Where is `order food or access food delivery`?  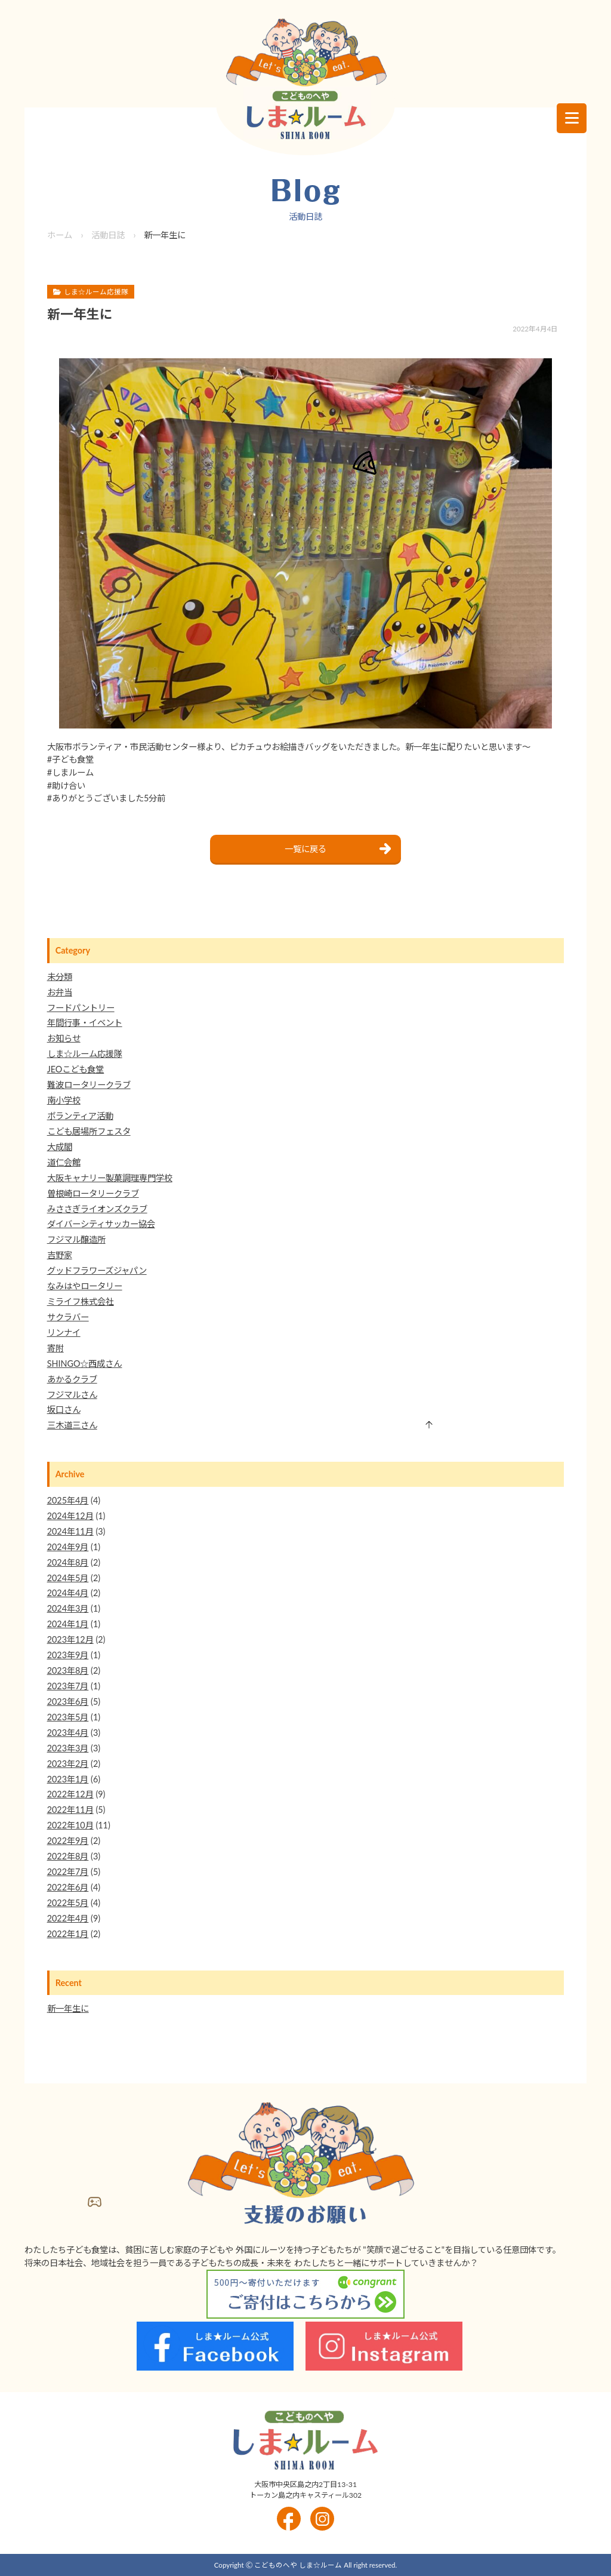
order food or access food delivery is located at coordinates (365, 463).